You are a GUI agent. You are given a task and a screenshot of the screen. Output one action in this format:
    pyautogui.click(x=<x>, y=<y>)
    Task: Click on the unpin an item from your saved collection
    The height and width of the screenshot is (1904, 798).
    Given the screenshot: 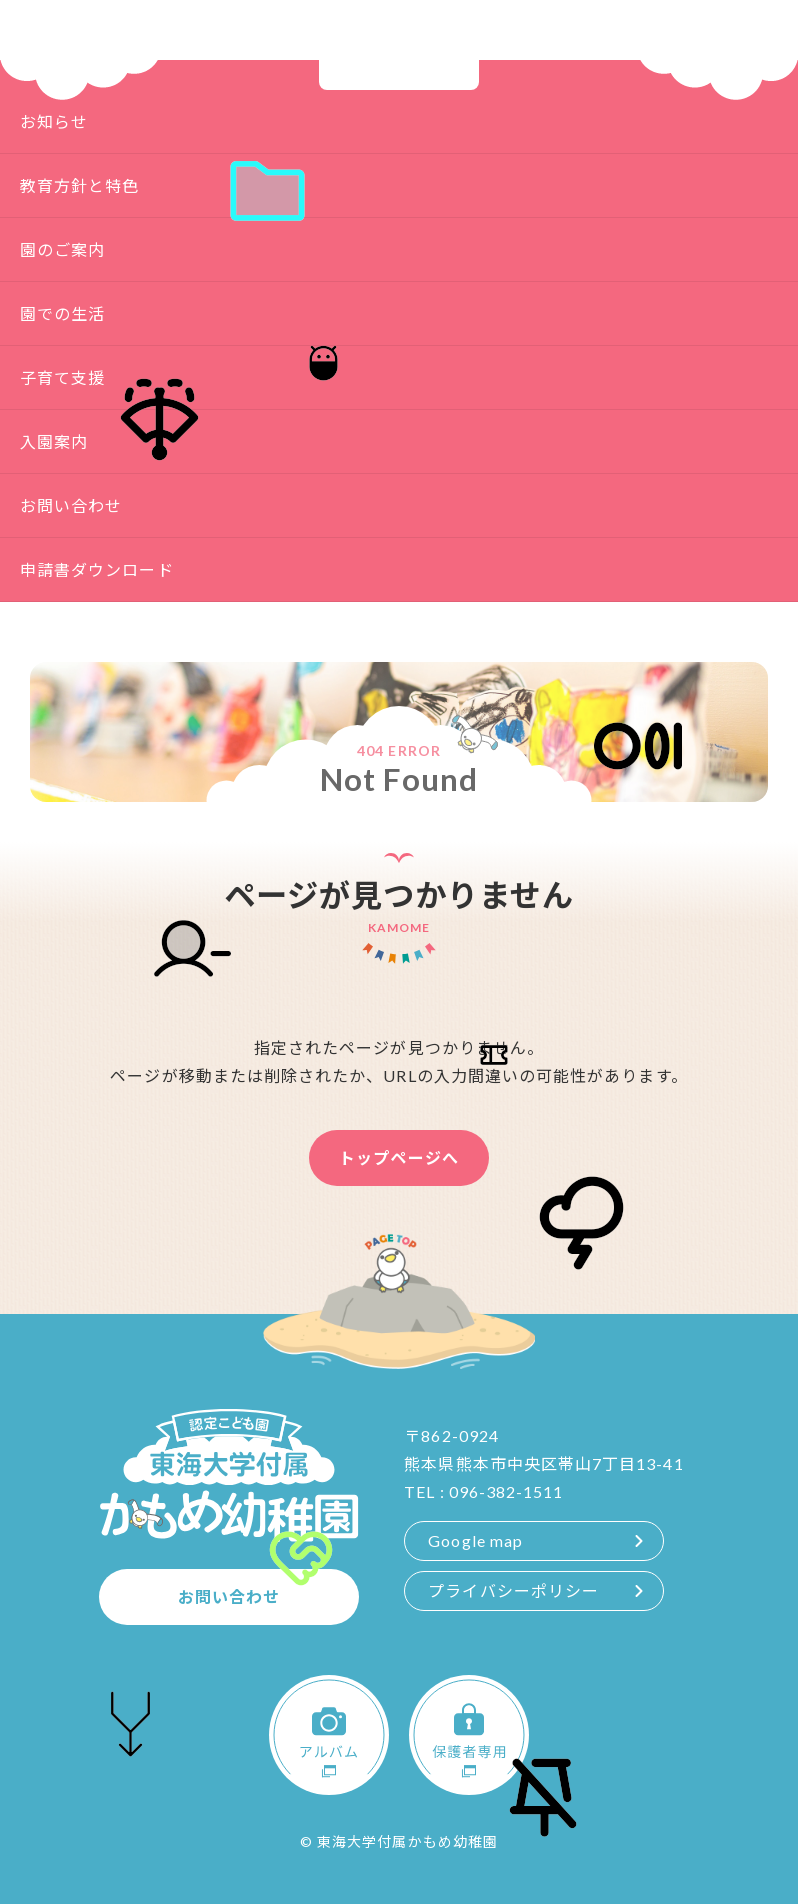 What is the action you would take?
    pyautogui.click(x=544, y=1793)
    